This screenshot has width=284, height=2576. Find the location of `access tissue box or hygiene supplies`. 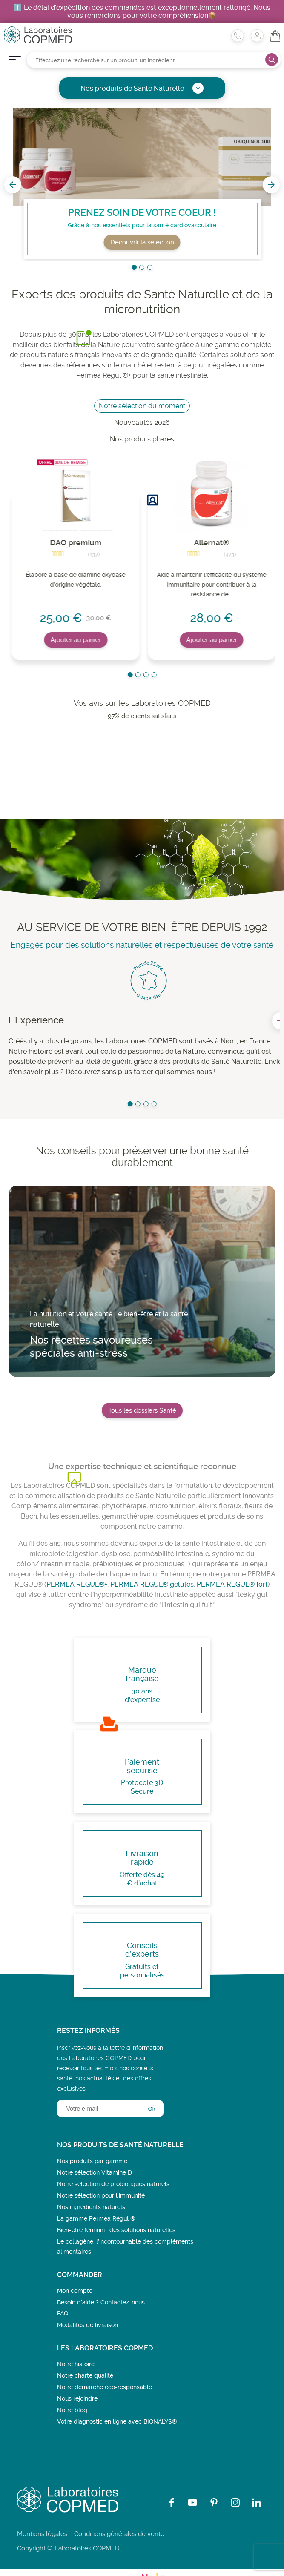

access tissue box or hygiene supplies is located at coordinates (109, 1724).